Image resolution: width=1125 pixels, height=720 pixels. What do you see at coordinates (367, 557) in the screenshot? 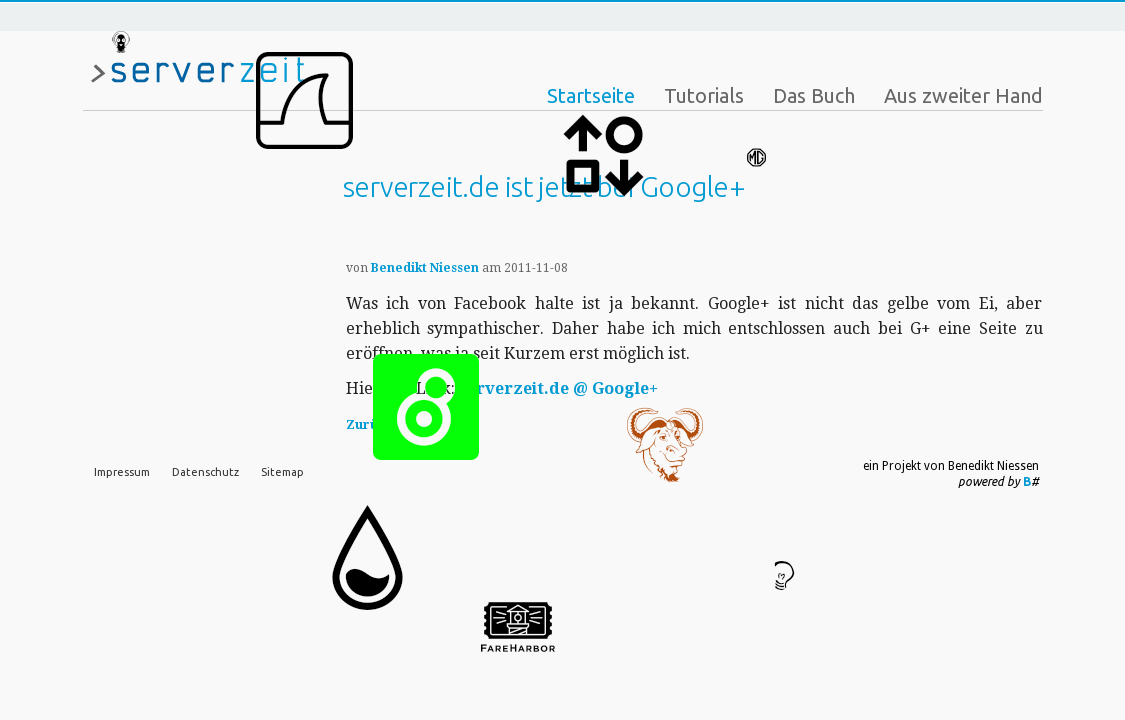
I see `open rainmeter desktop customization application` at bounding box center [367, 557].